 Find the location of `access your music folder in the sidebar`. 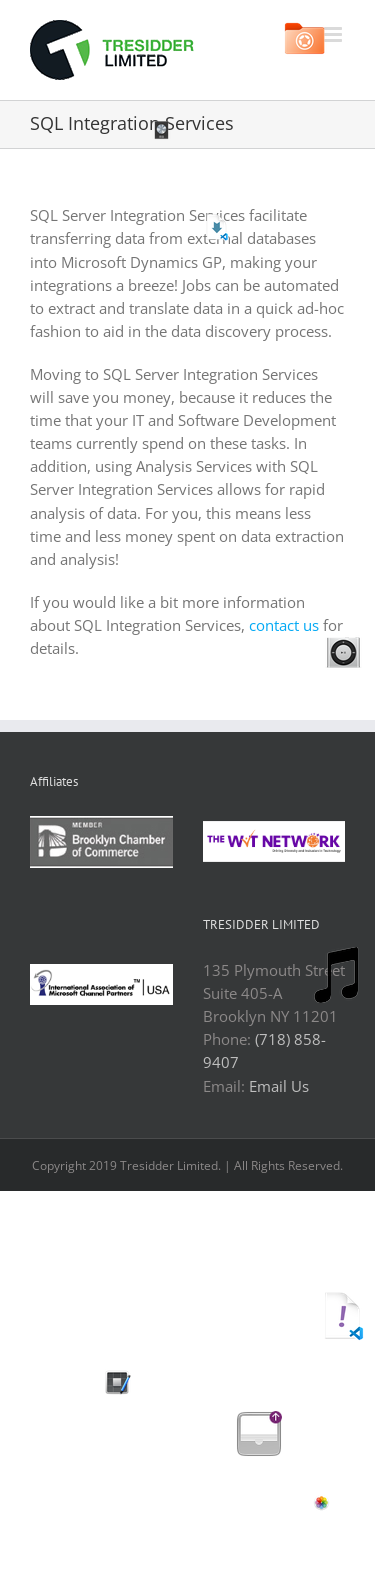

access your music folder in the sidebar is located at coordinates (338, 975).